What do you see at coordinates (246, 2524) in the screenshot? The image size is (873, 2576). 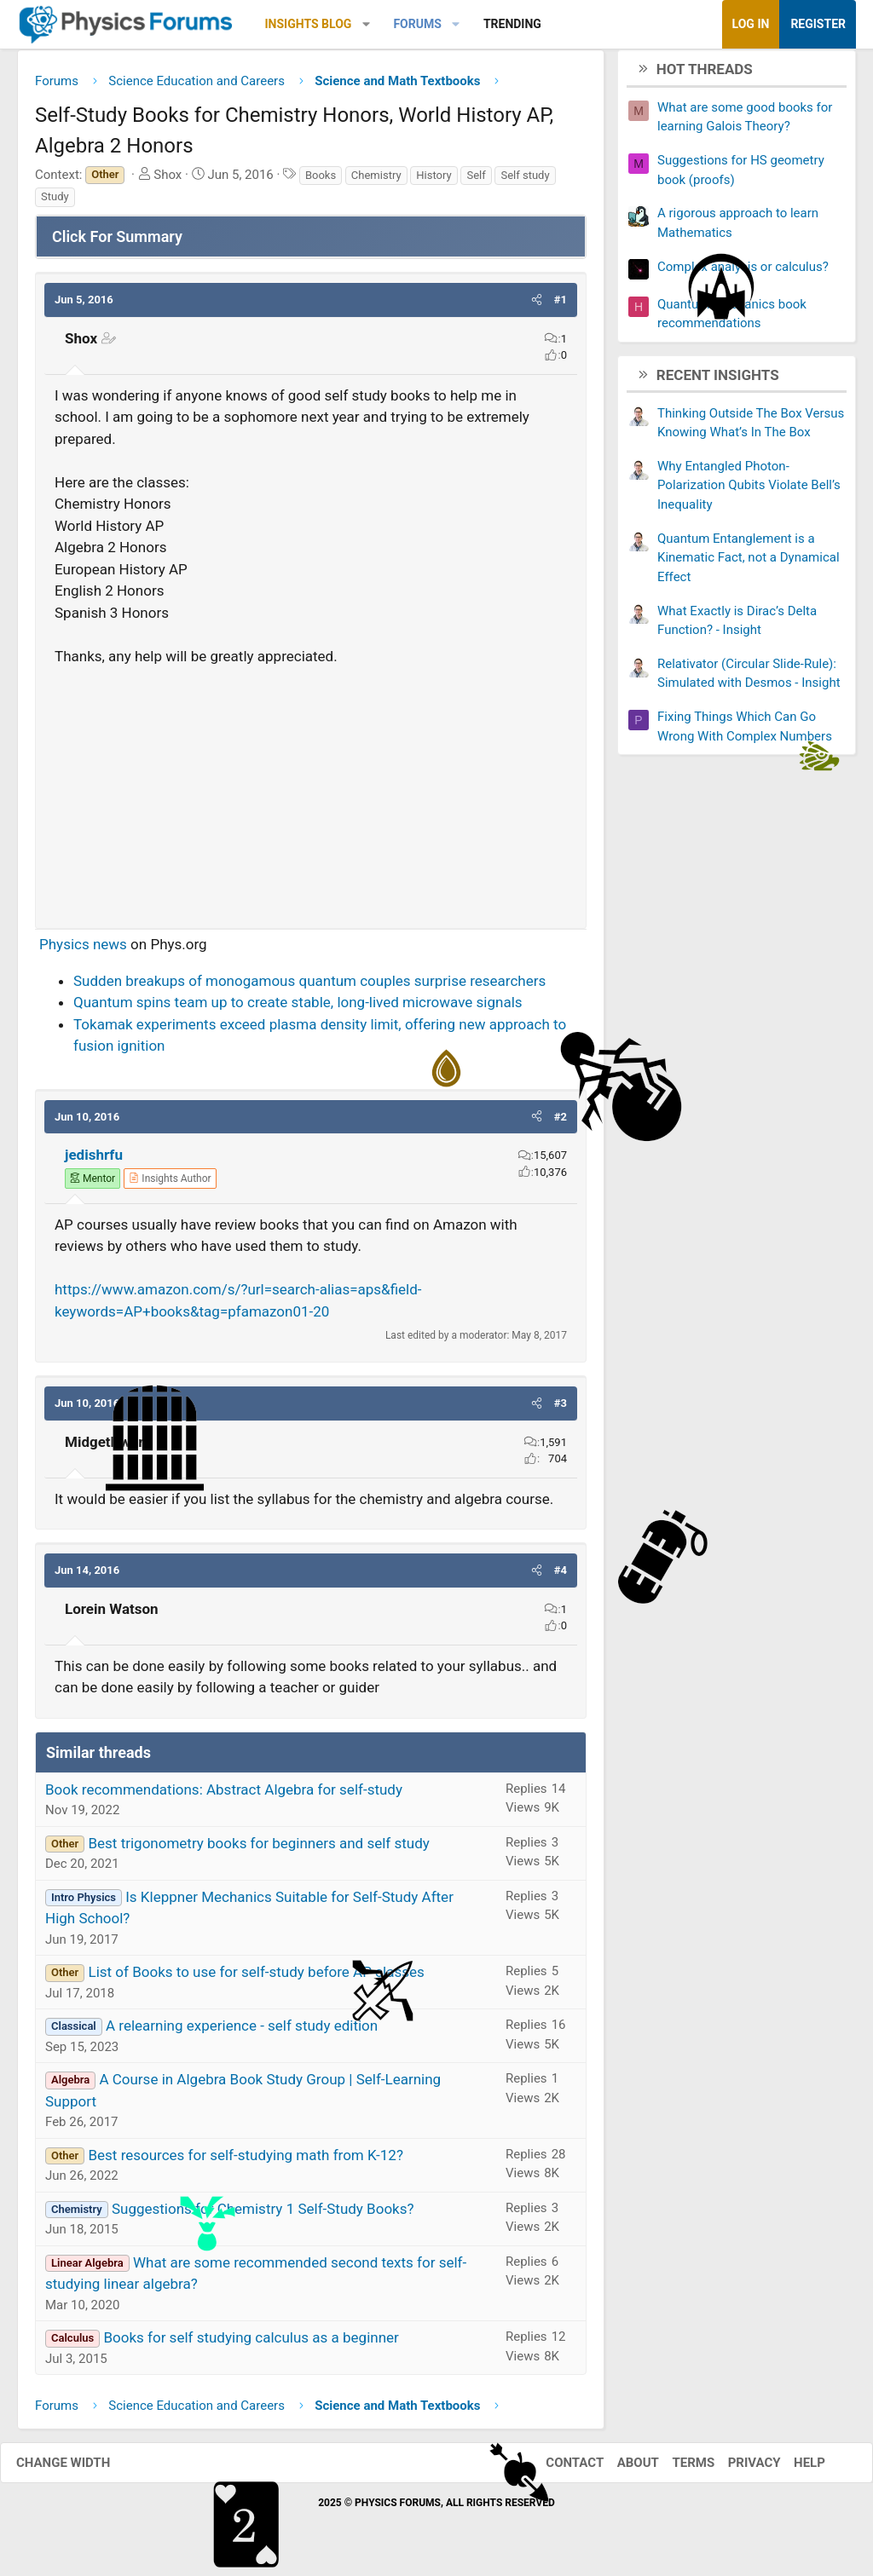 I see `two of hearts playing card` at bounding box center [246, 2524].